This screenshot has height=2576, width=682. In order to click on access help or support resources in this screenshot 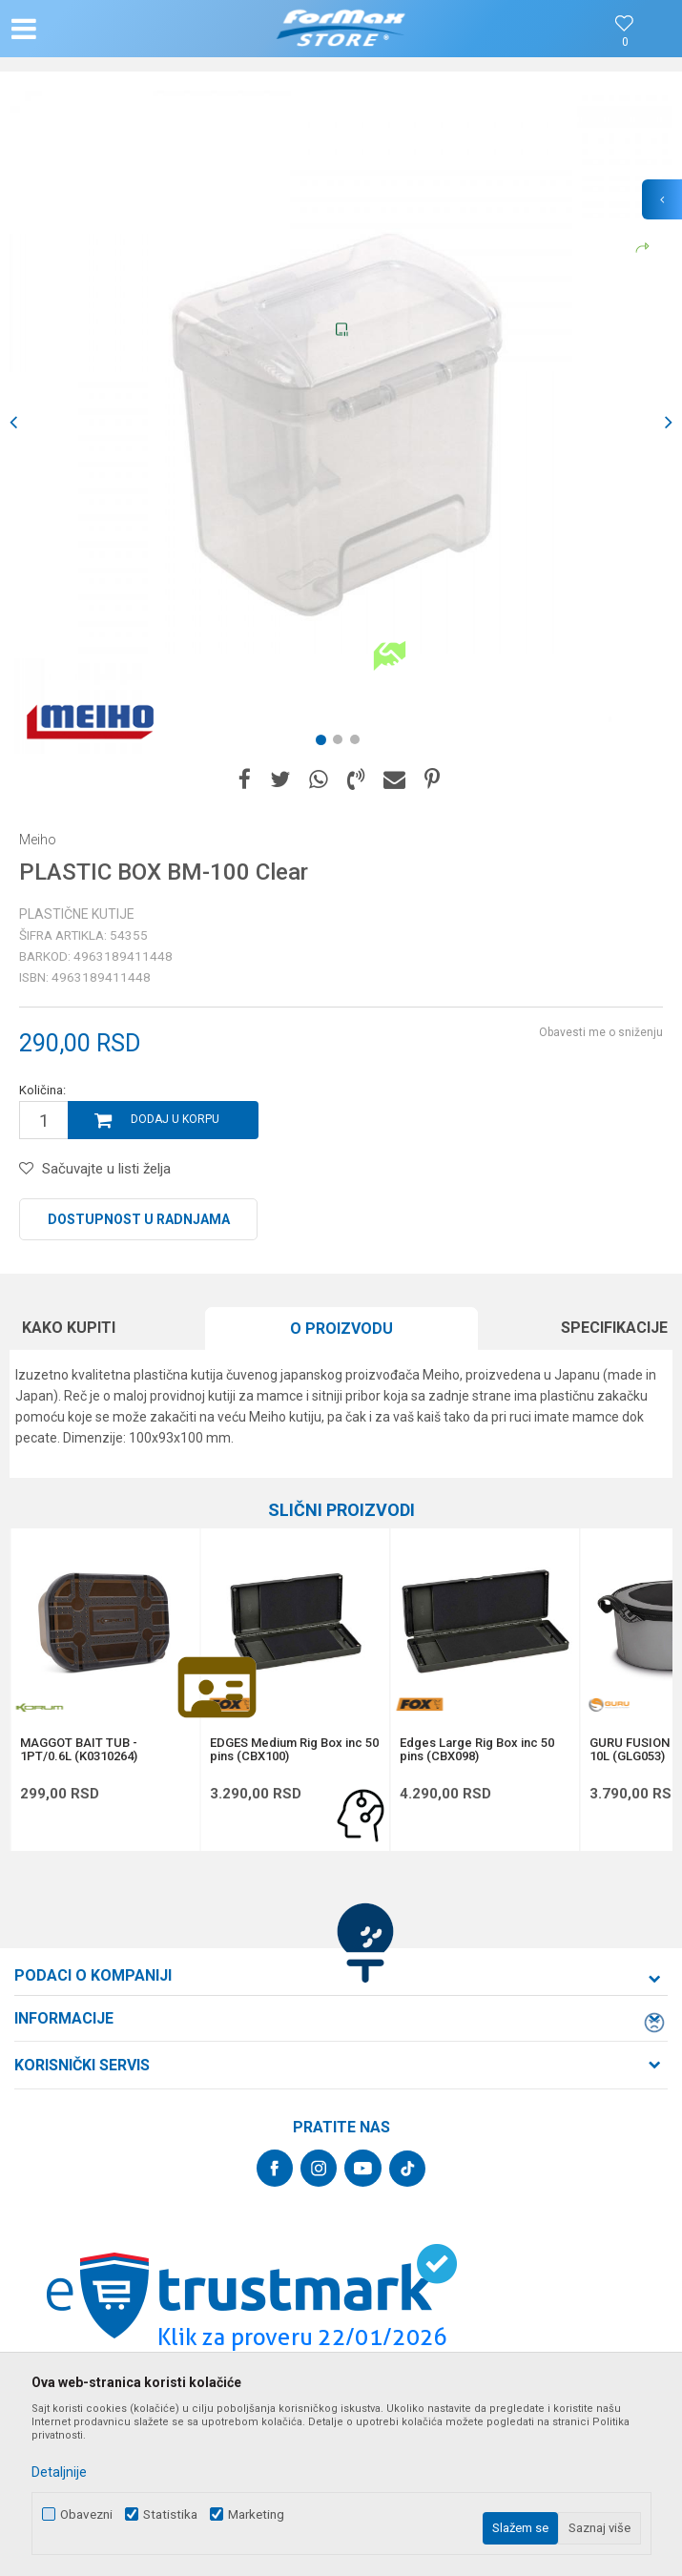, I will do `click(389, 654)`.